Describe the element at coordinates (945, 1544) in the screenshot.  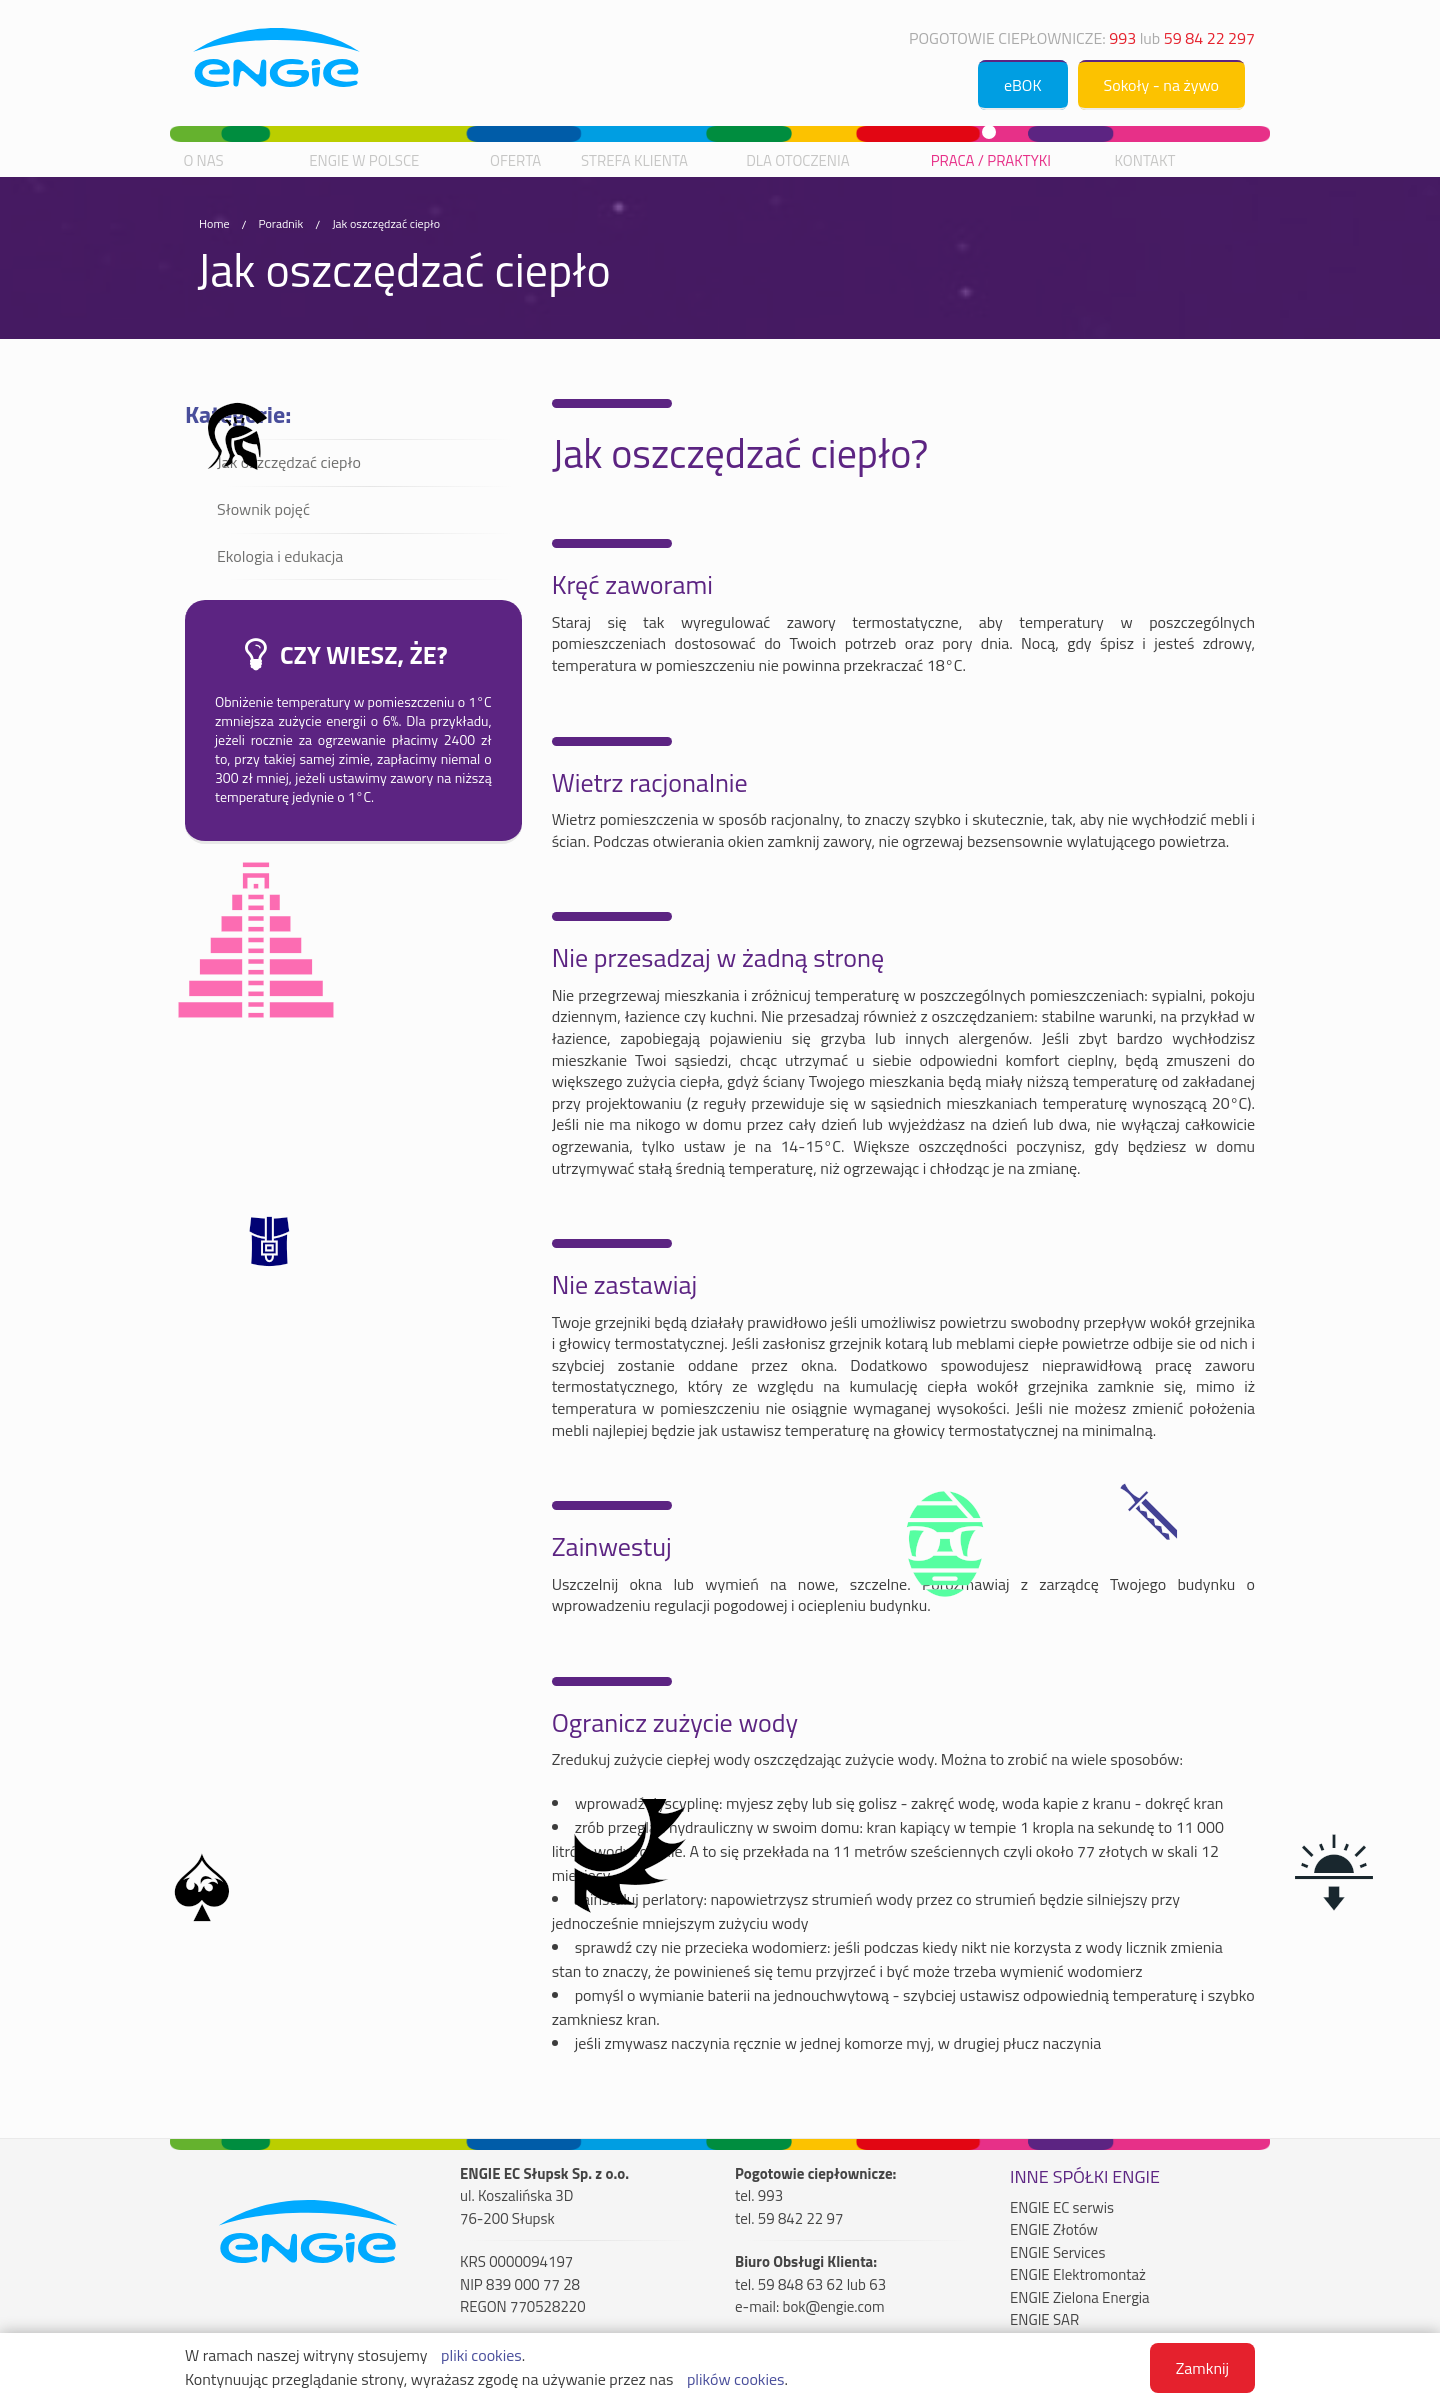
I see `toggle invisibility or stealth mode` at that location.